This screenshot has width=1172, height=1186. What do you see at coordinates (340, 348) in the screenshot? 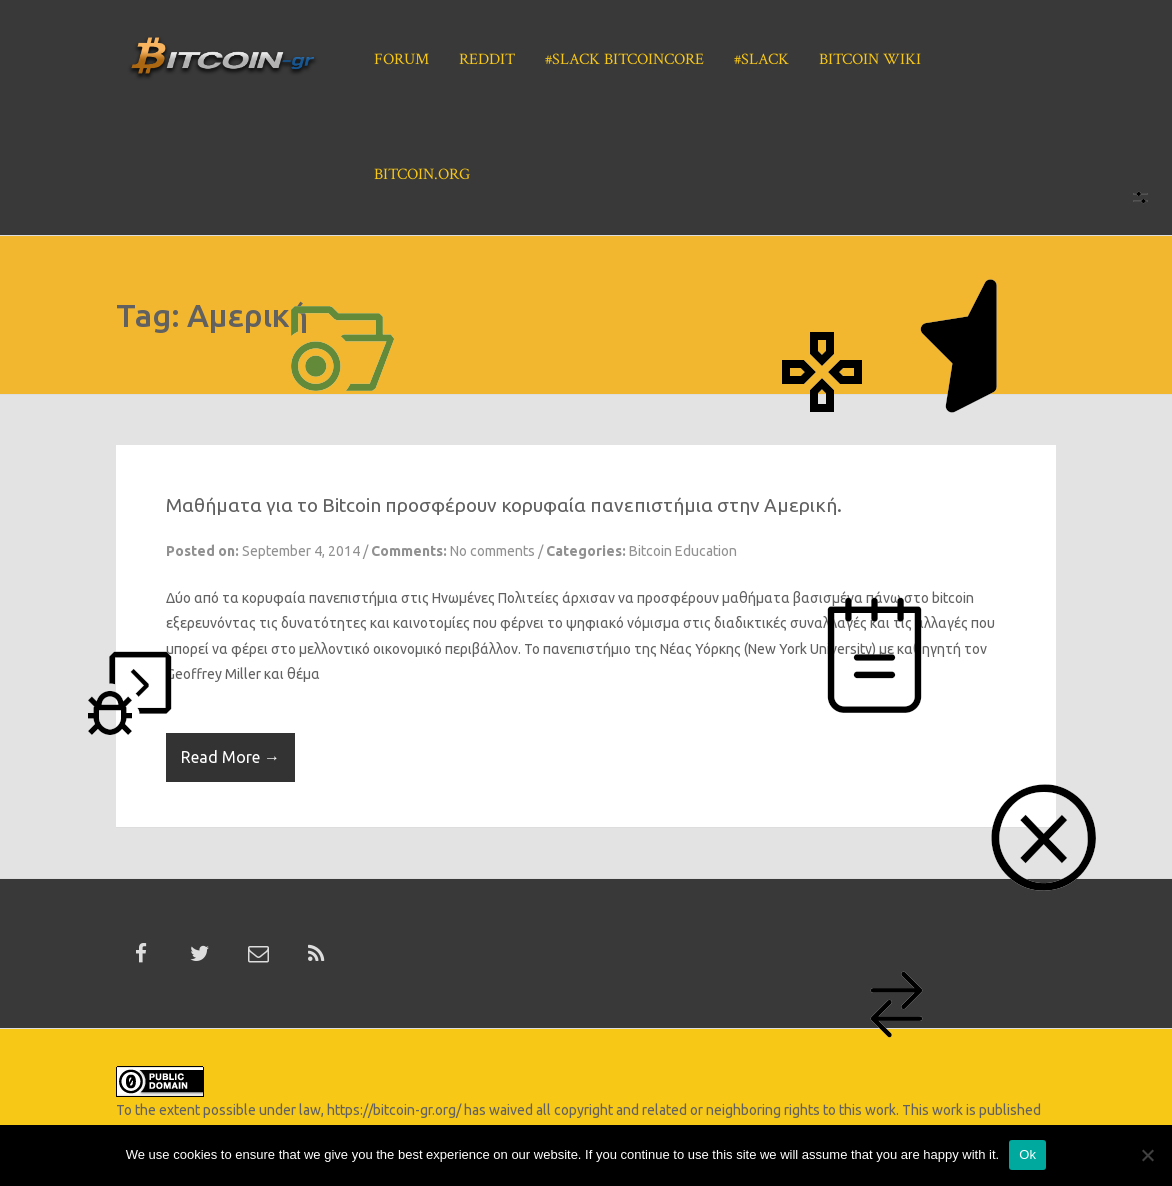
I see `expanded root directory in file explorer` at bounding box center [340, 348].